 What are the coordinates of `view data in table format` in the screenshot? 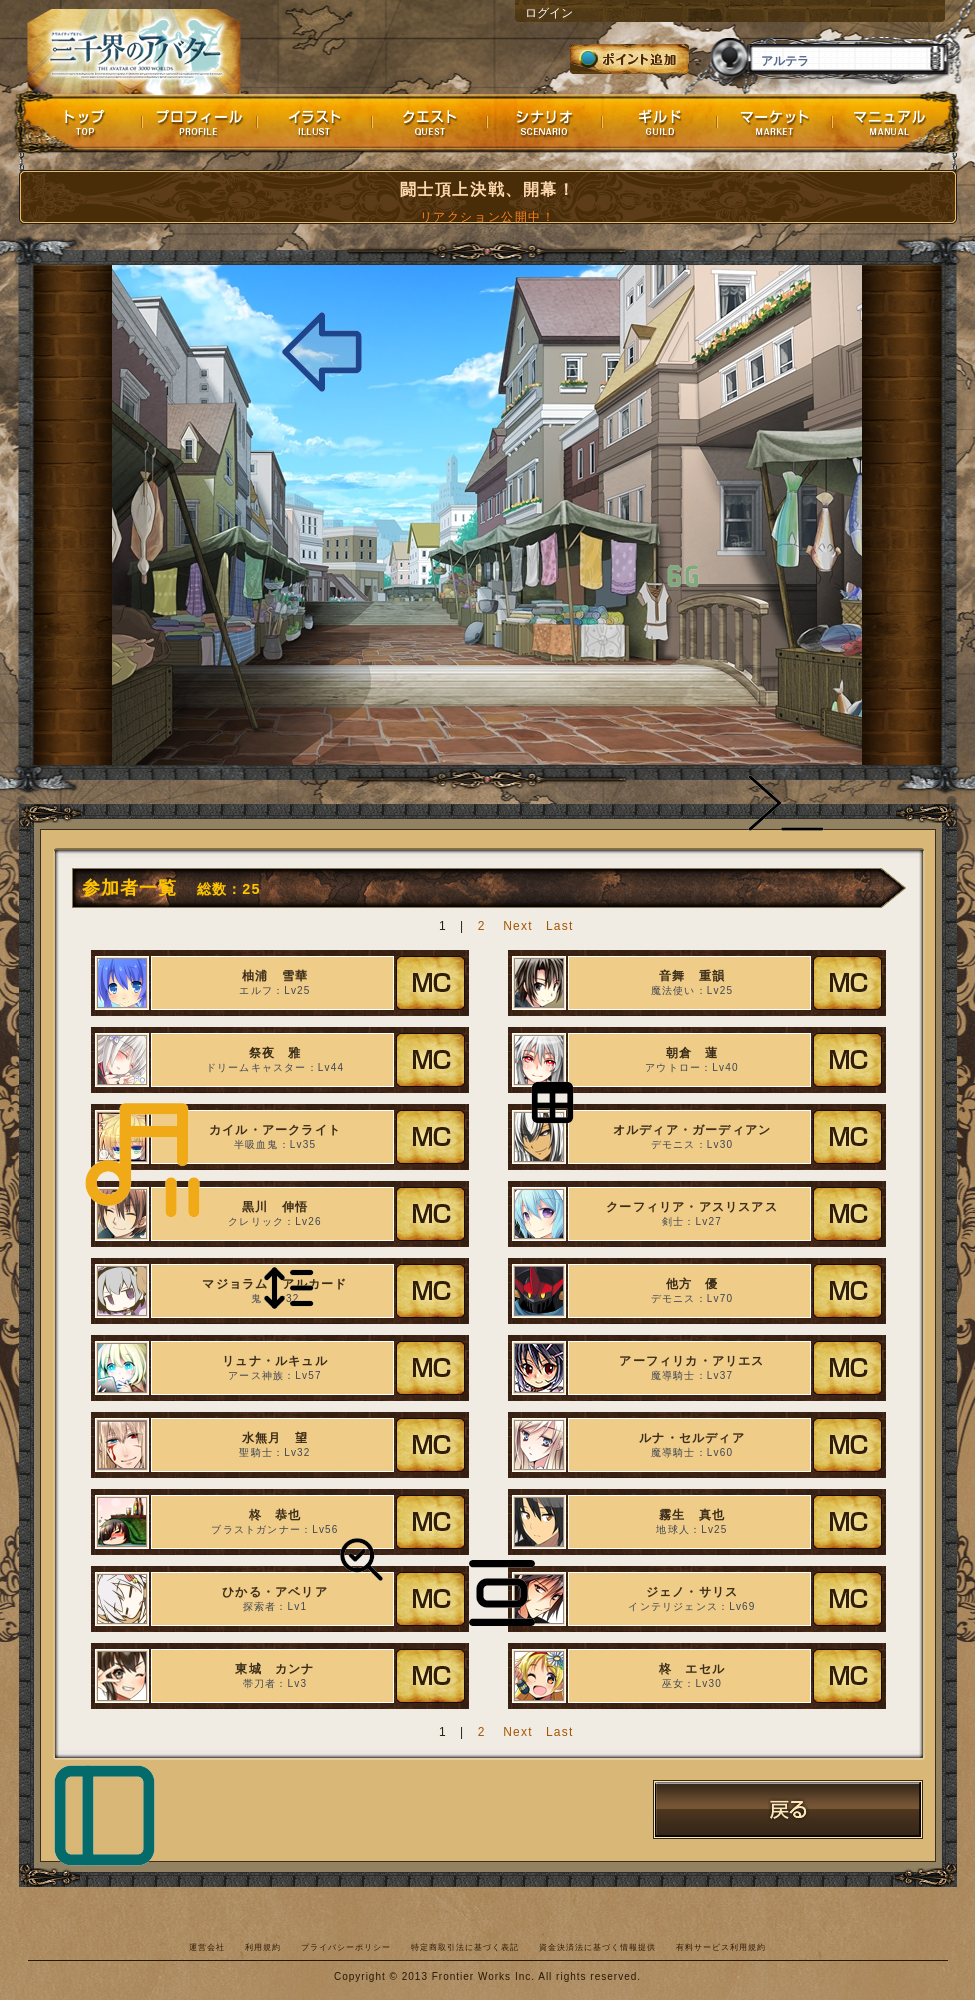 It's located at (552, 1102).